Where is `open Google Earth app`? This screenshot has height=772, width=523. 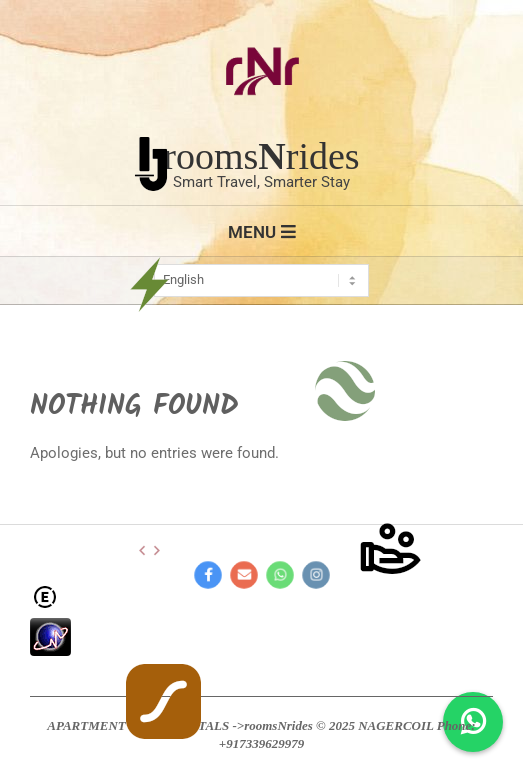 open Google Earth app is located at coordinates (345, 391).